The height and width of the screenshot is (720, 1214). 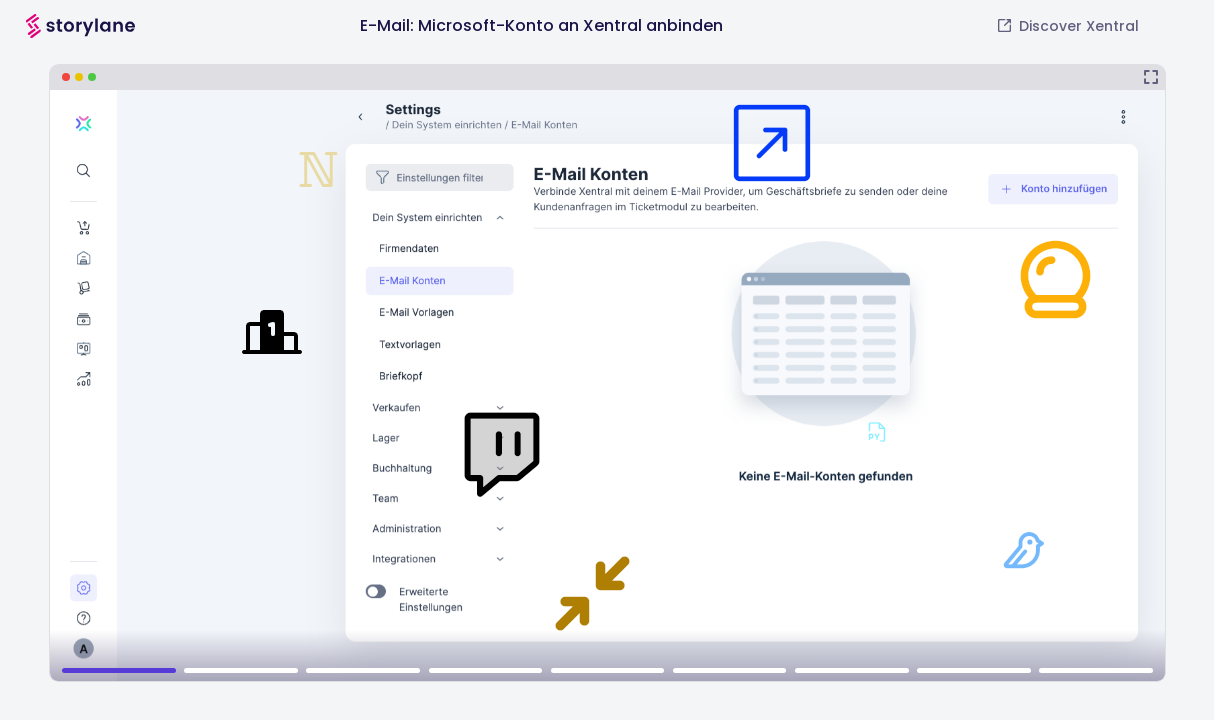 I want to click on open Notion app, so click(x=318, y=169).